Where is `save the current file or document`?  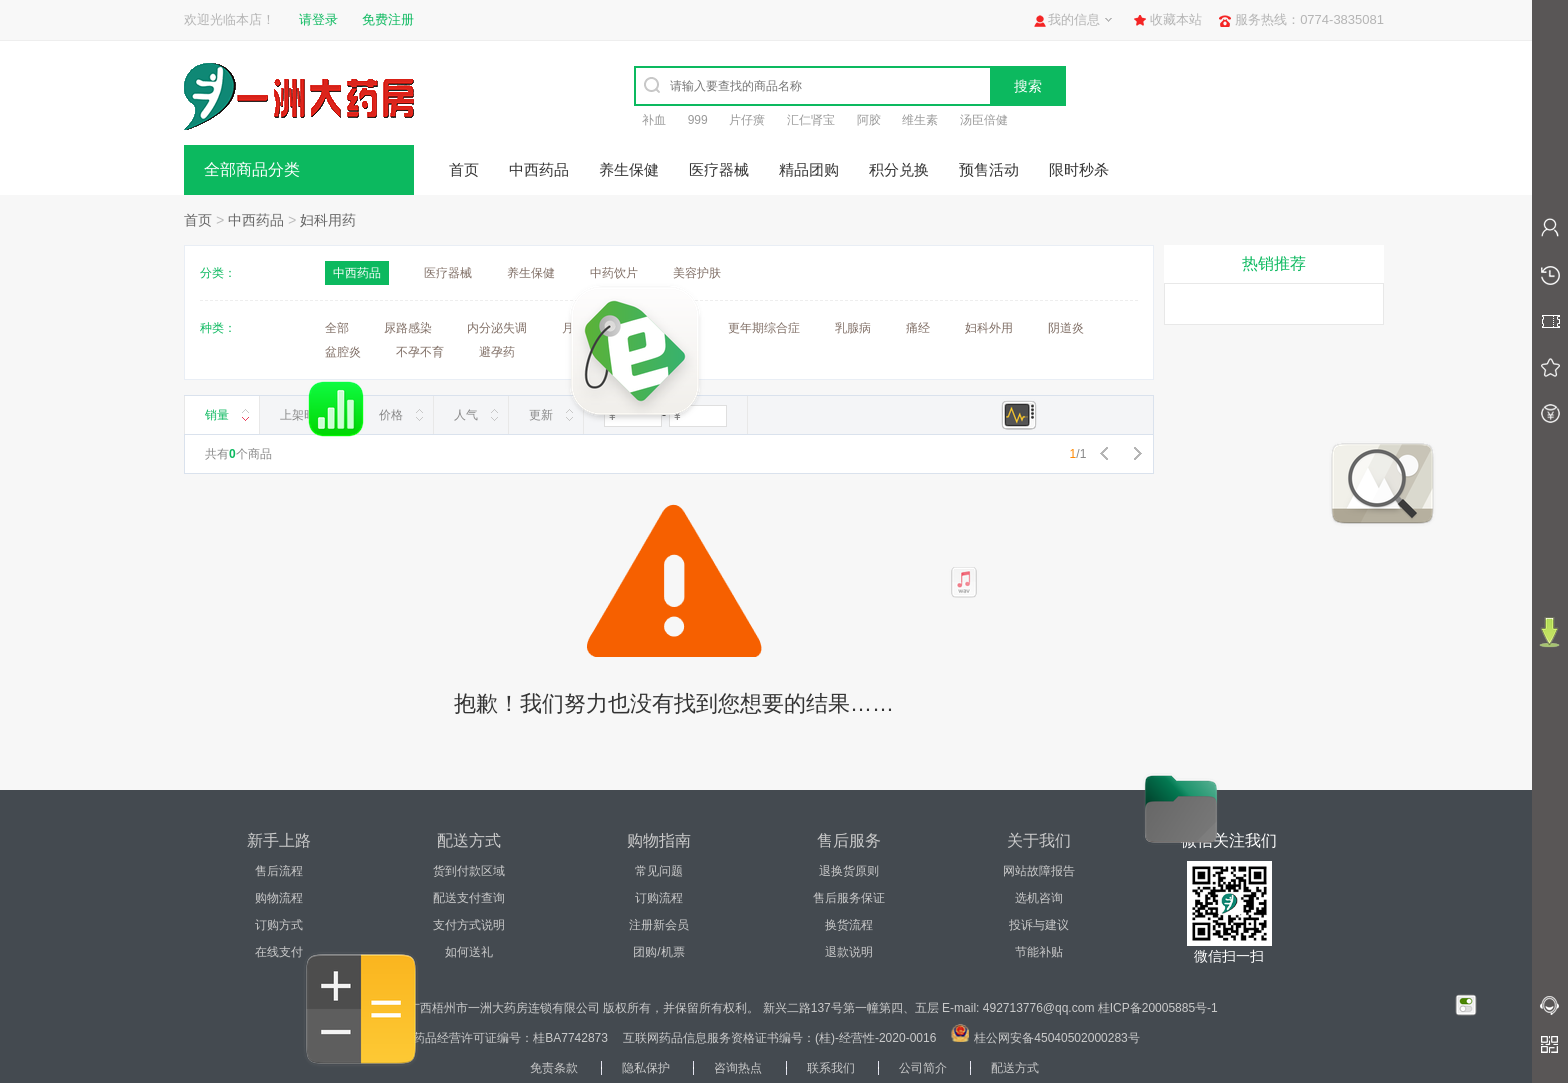
save the current file or document is located at coordinates (1549, 632).